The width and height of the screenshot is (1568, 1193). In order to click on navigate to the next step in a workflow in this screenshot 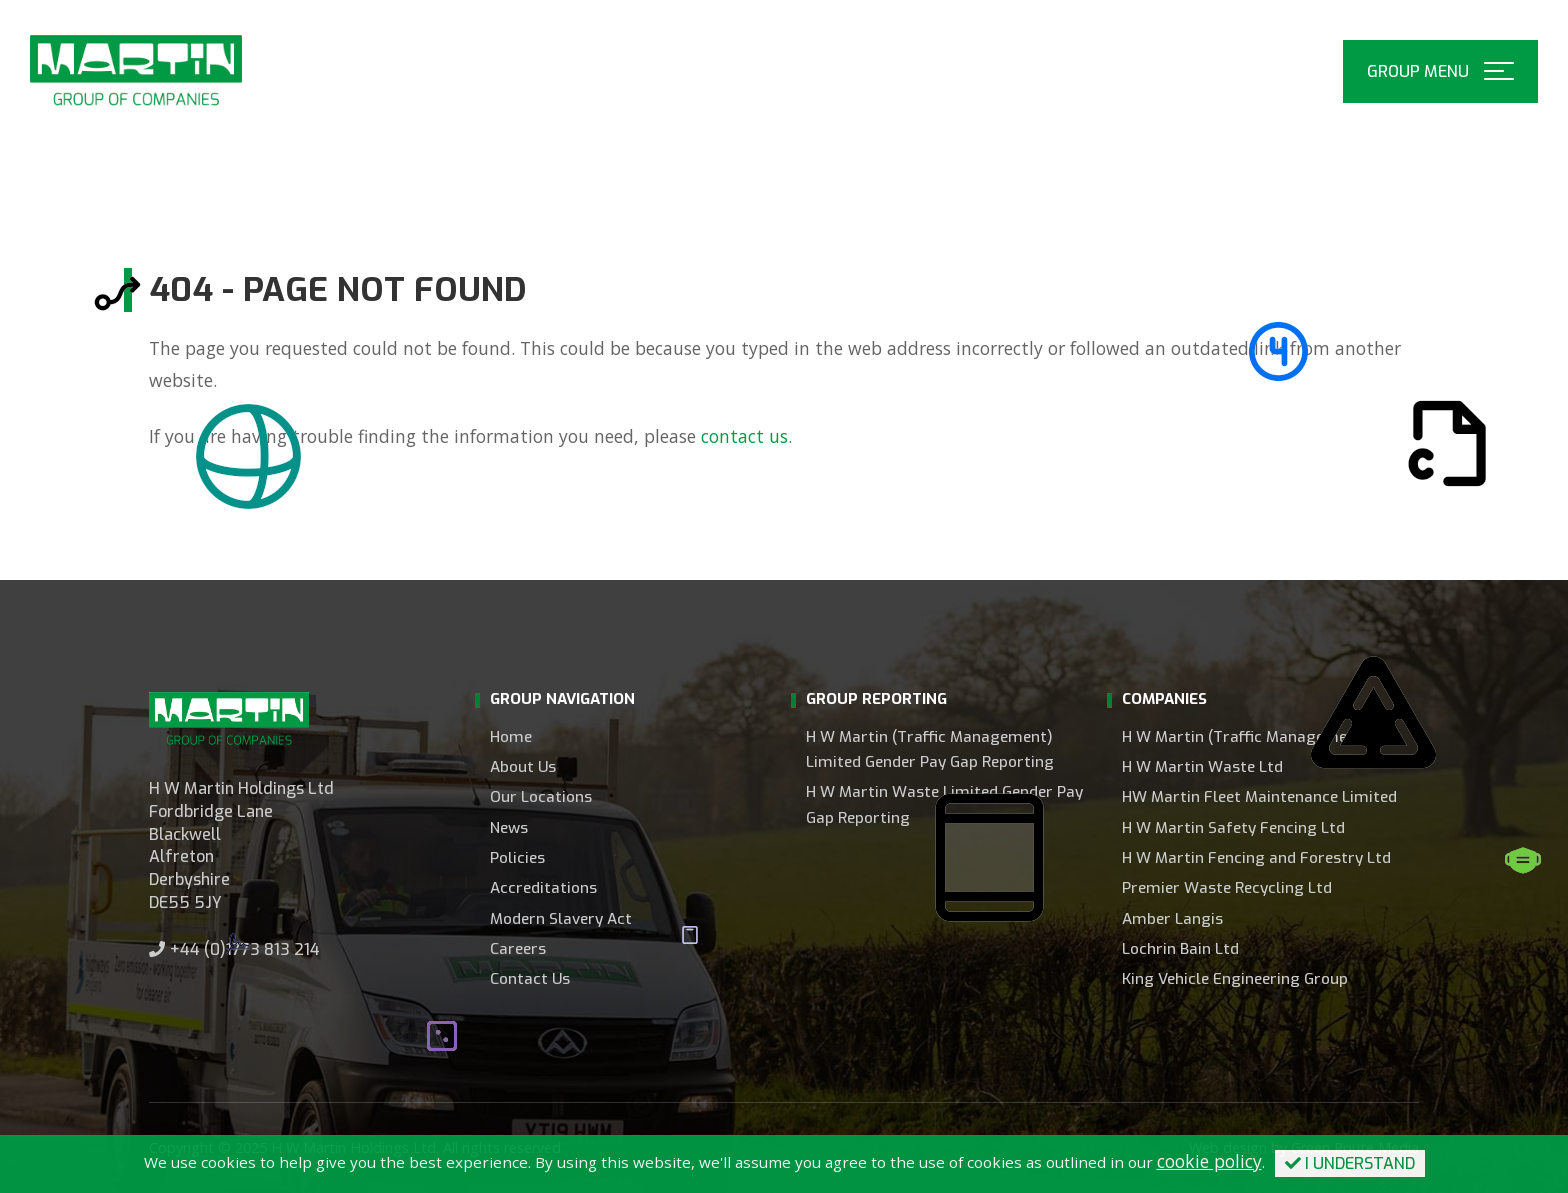, I will do `click(117, 293)`.